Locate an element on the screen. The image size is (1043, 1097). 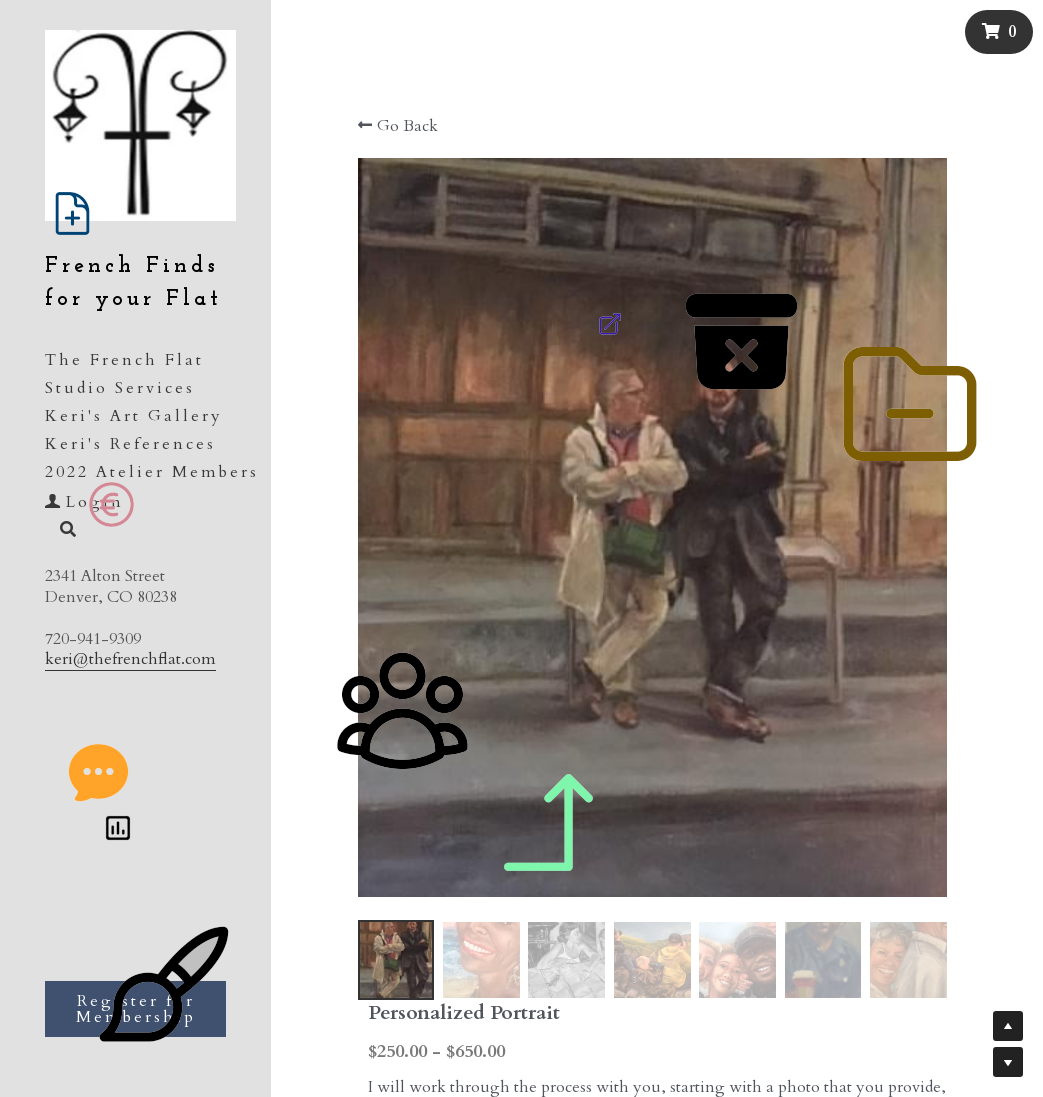
view price in euros is located at coordinates (111, 504).